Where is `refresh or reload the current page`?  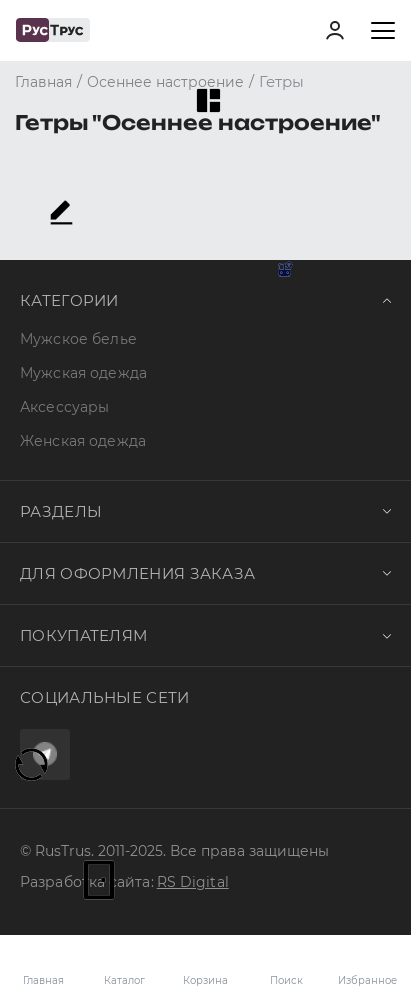
refresh or reload the current page is located at coordinates (31, 764).